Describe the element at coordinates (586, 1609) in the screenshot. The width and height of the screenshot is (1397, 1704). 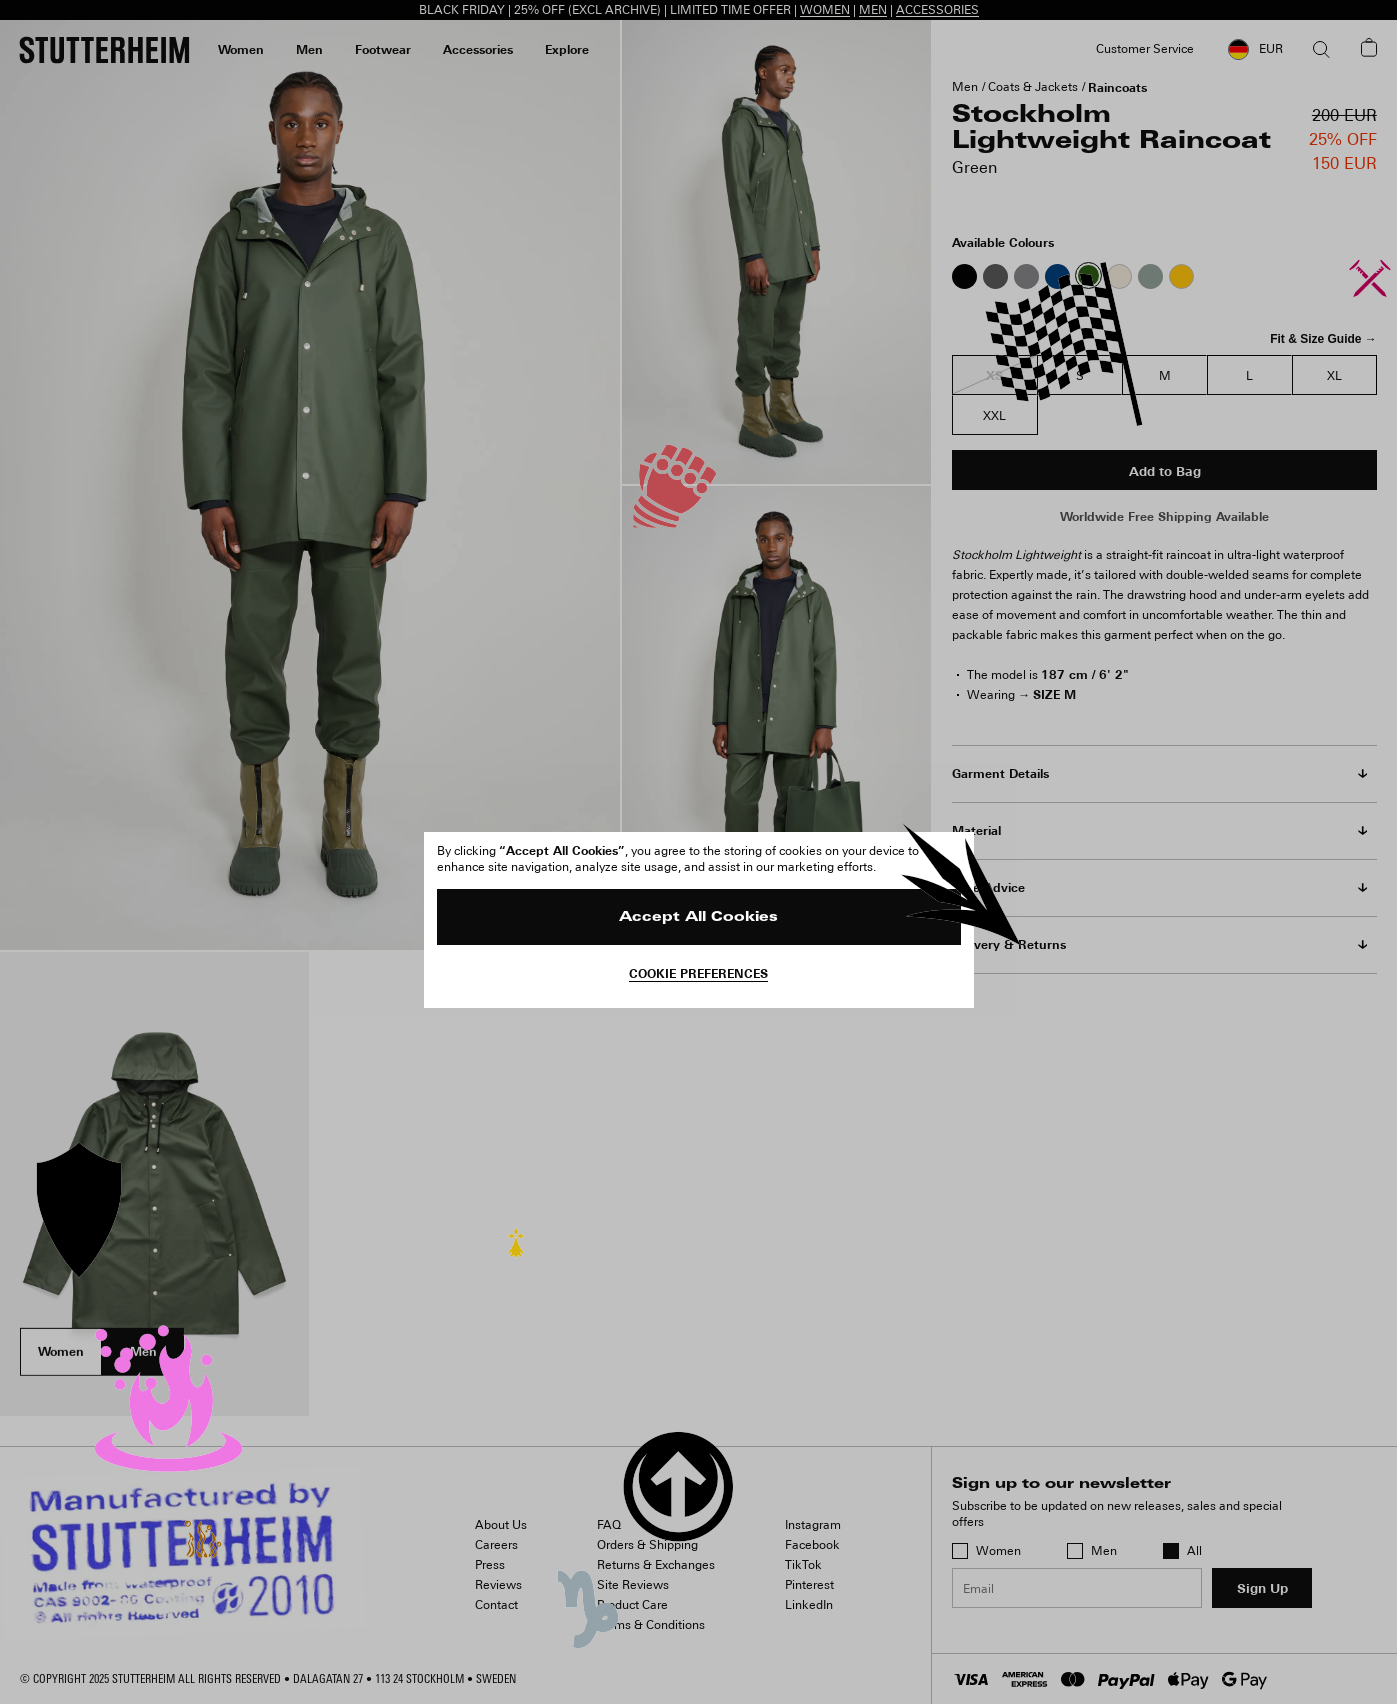
I see `capricorn zodiac sign symbol` at that location.